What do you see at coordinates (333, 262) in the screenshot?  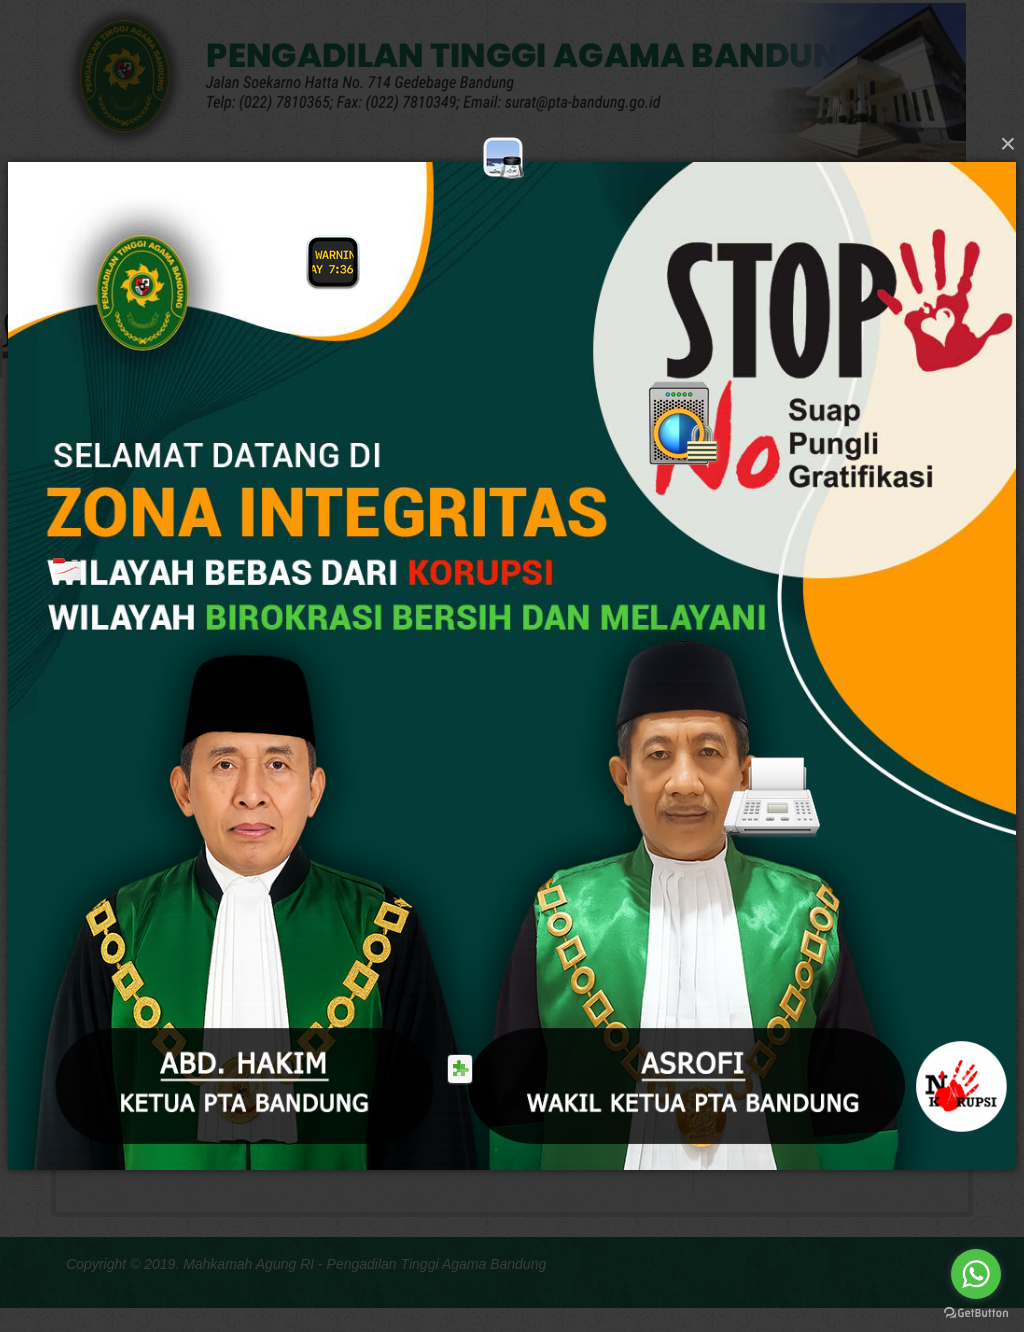 I see `open the console app to view system logs` at bounding box center [333, 262].